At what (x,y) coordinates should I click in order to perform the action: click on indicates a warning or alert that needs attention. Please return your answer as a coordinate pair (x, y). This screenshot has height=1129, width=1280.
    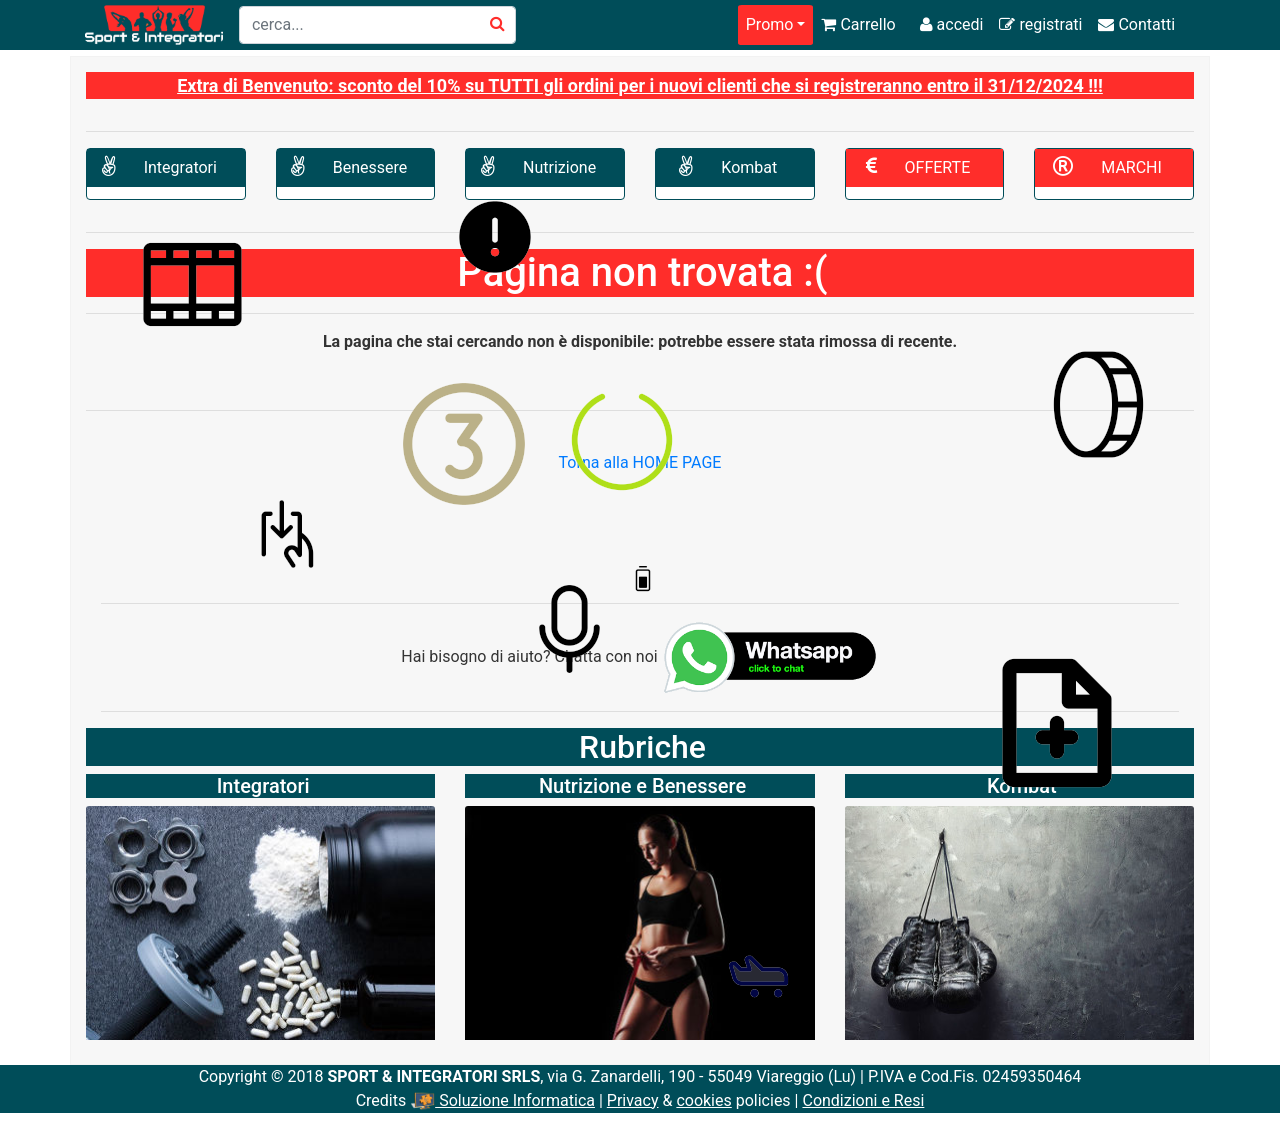
    Looking at the image, I should click on (495, 237).